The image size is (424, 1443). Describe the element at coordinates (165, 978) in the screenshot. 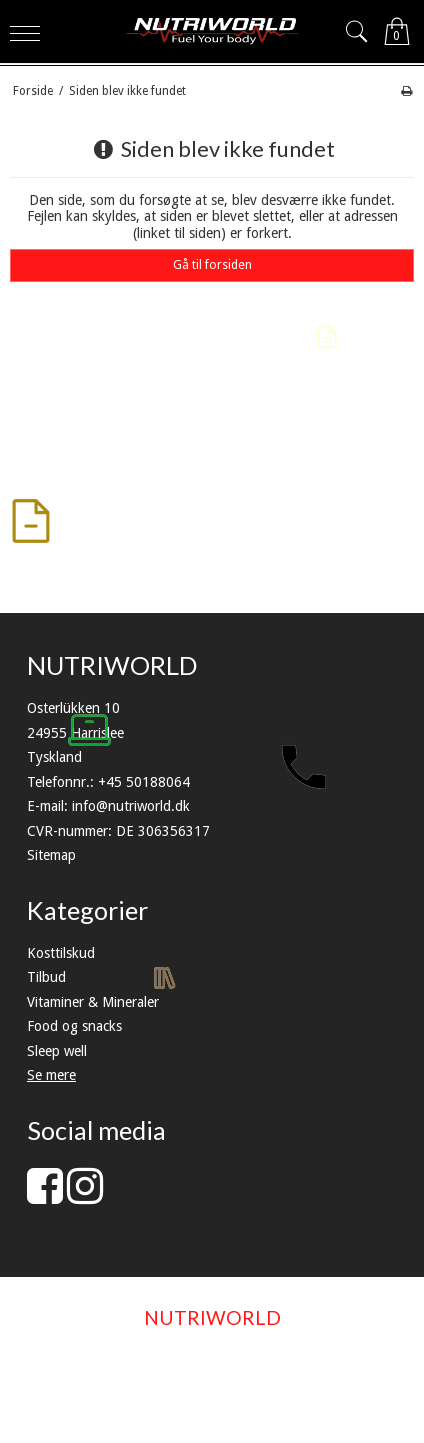

I see `access your library or collection` at that location.